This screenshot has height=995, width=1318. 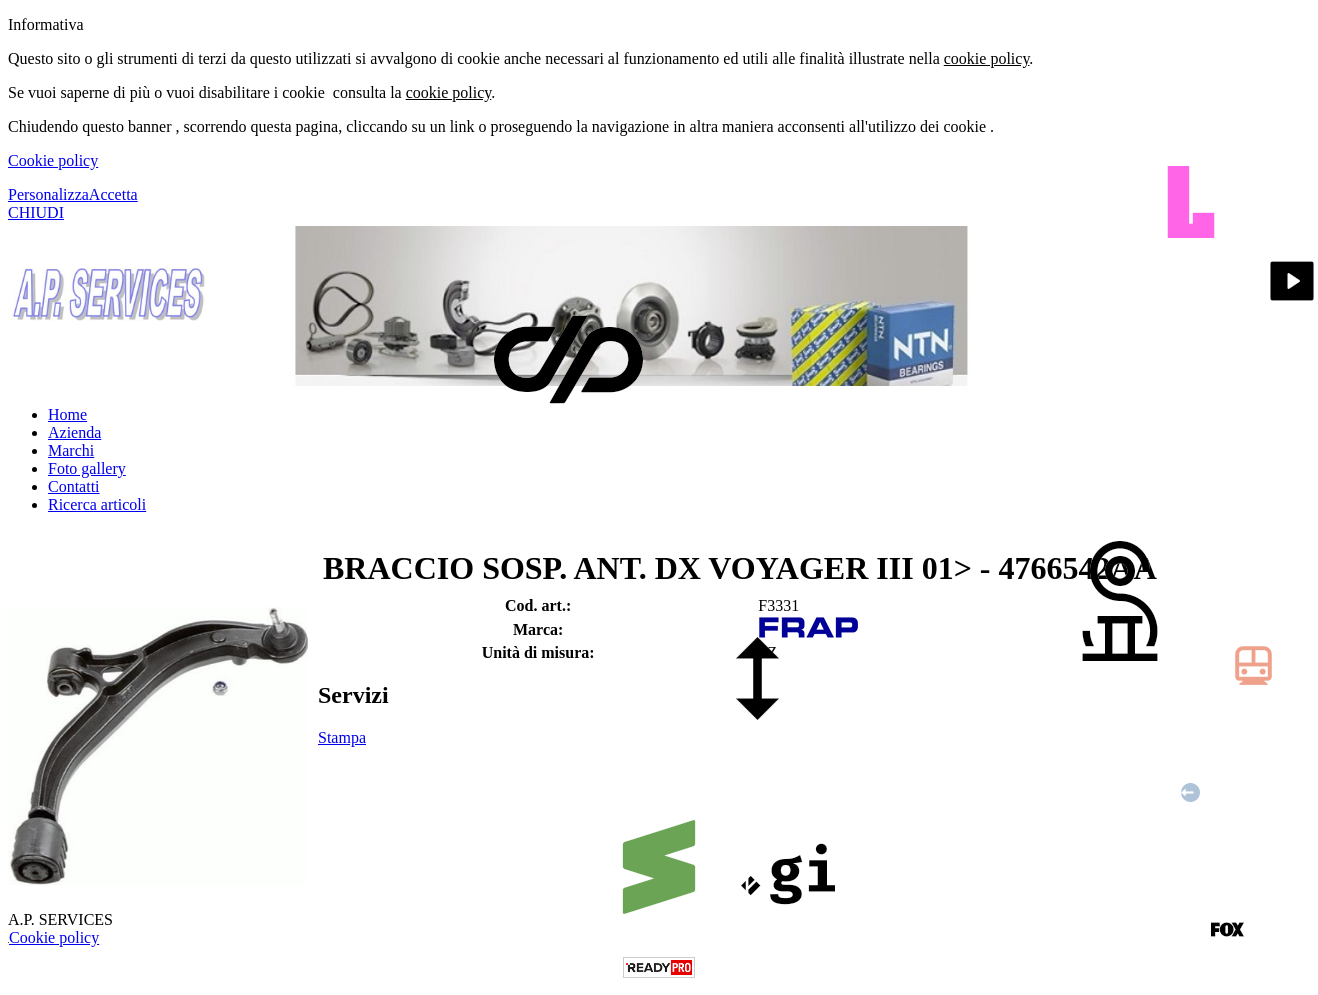 What do you see at coordinates (568, 359) in the screenshot?
I see `visit pronouns.page website` at bounding box center [568, 359].